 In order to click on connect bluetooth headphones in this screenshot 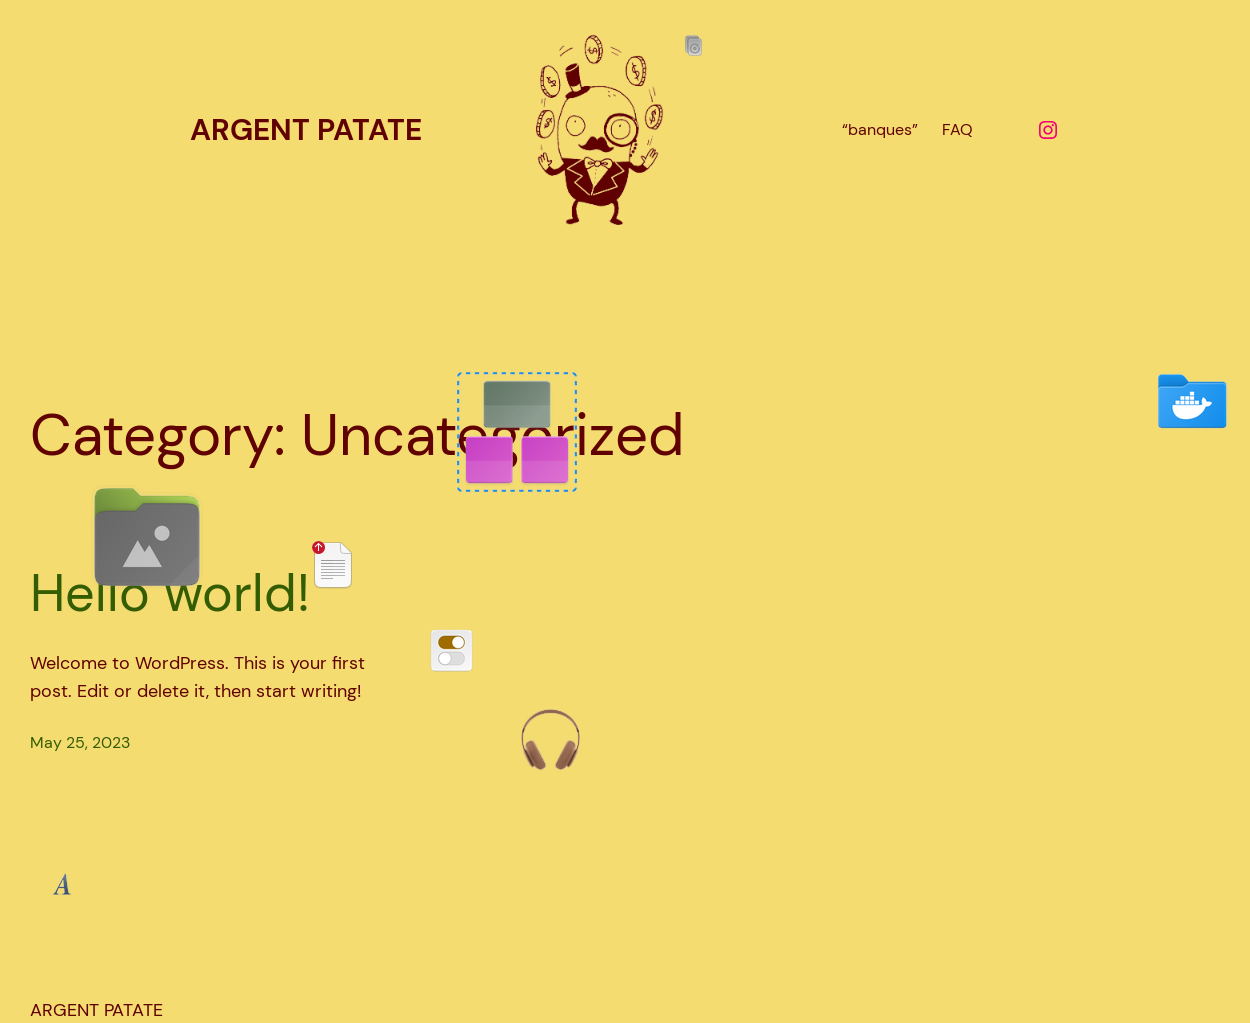, I will do `click(550, 740)`.